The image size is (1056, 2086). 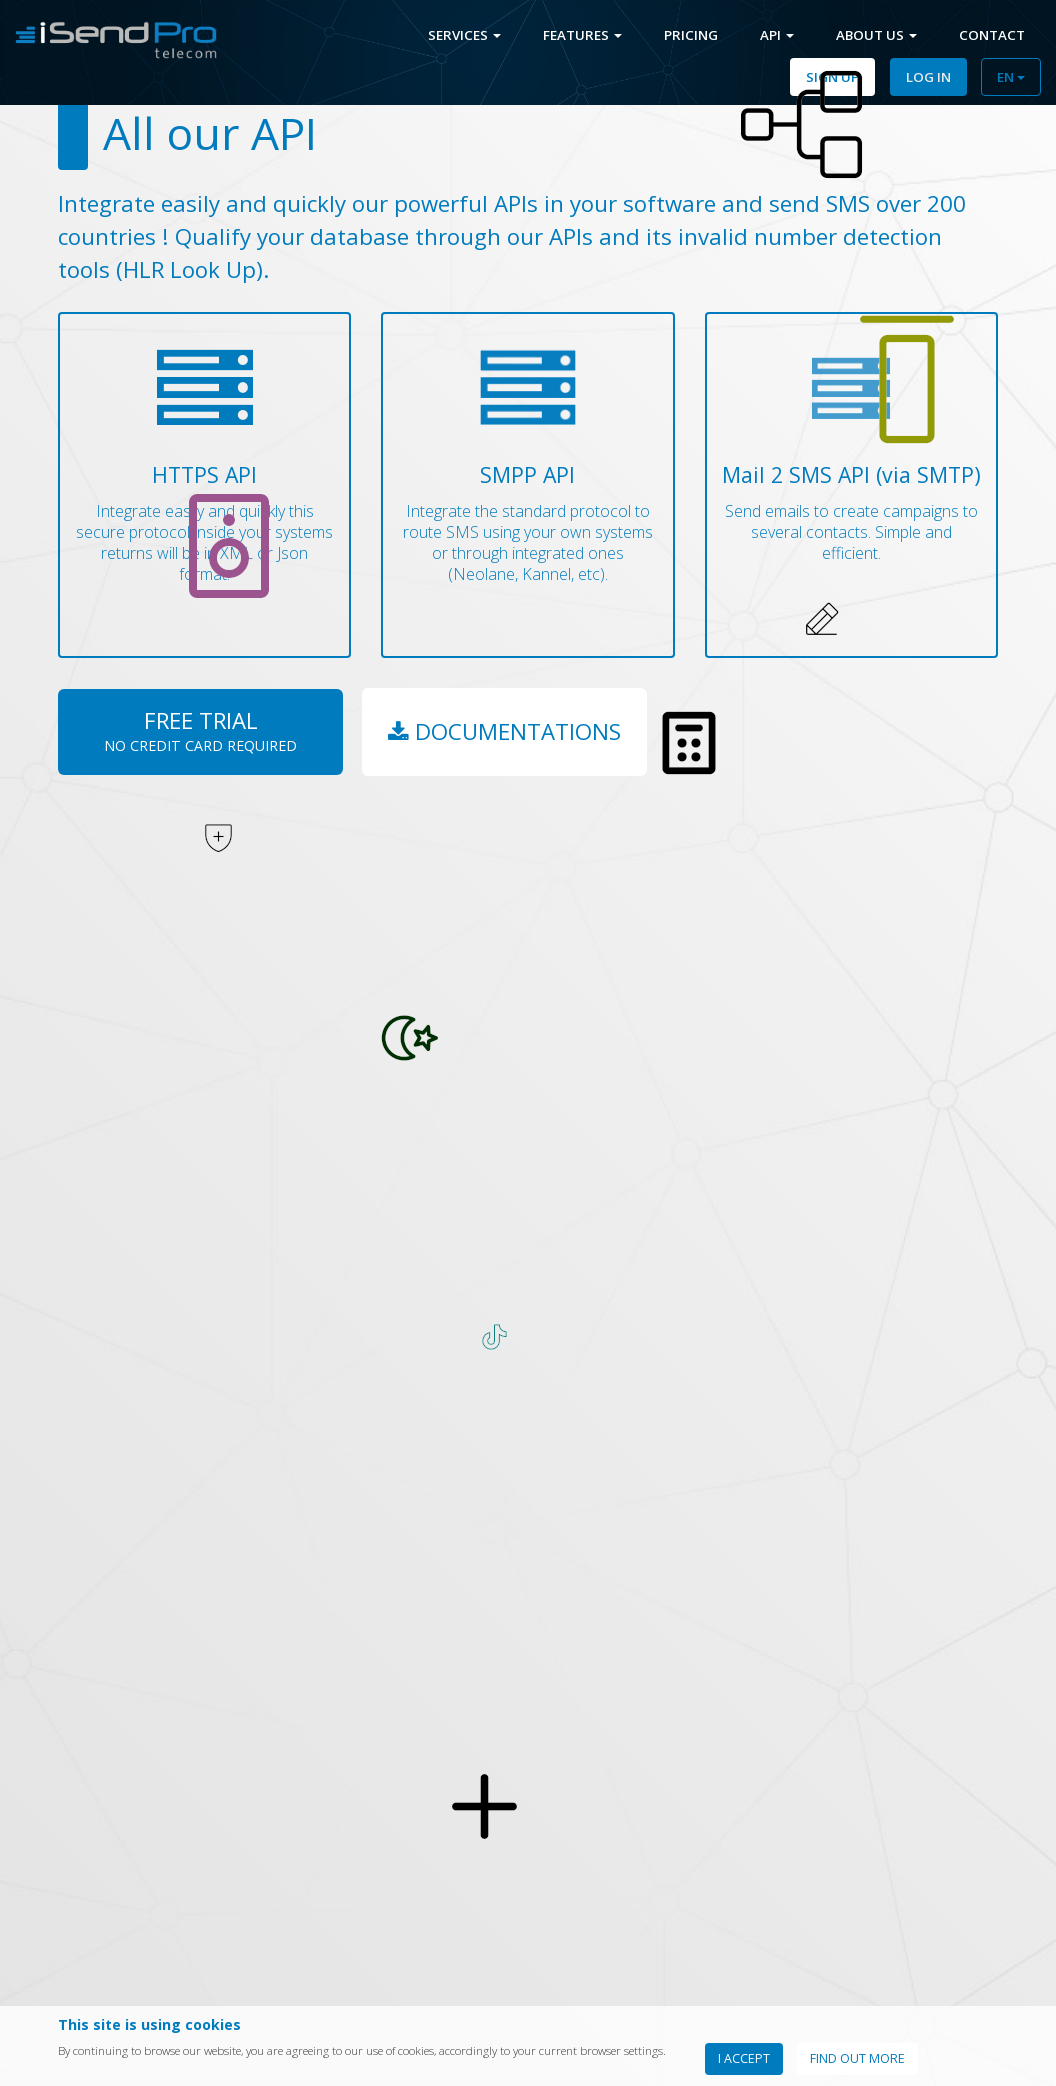 I want to click on add new security protection, so click(x=218, y=836).